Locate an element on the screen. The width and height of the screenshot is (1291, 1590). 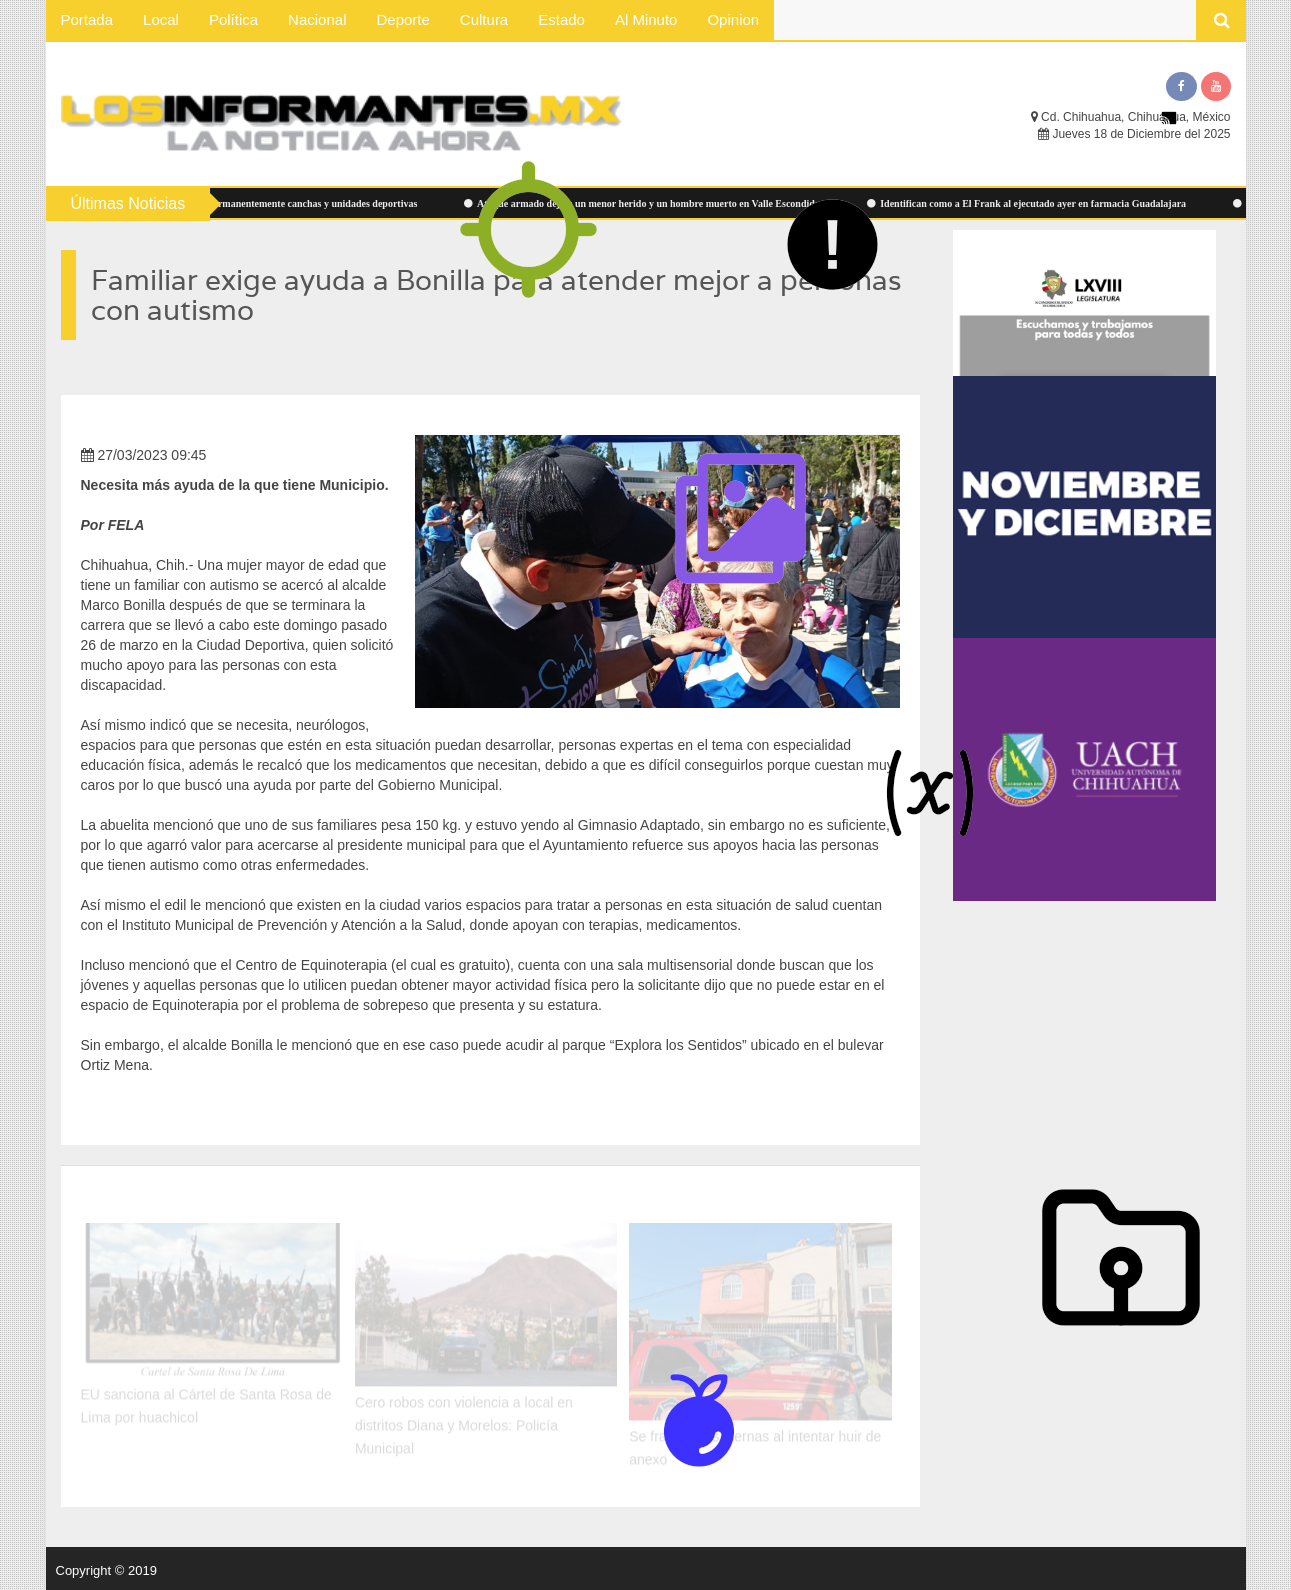
view photo gallery or image library is located at coordinates (740, 518).